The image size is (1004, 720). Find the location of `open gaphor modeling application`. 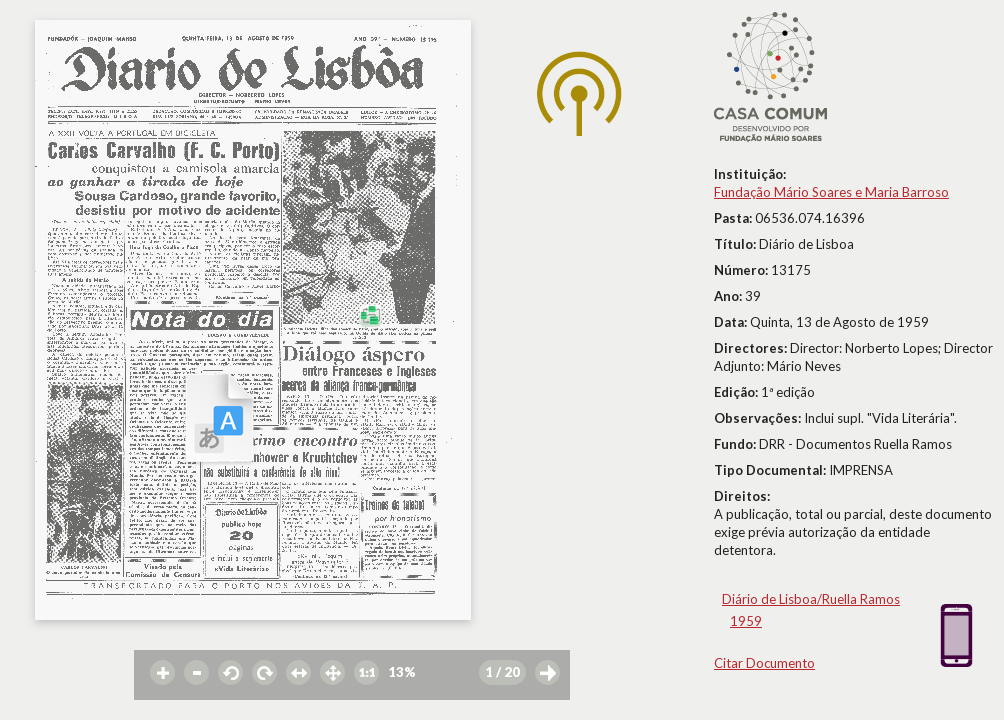

open gaphor modeling application is located at coordinates (370, 315).